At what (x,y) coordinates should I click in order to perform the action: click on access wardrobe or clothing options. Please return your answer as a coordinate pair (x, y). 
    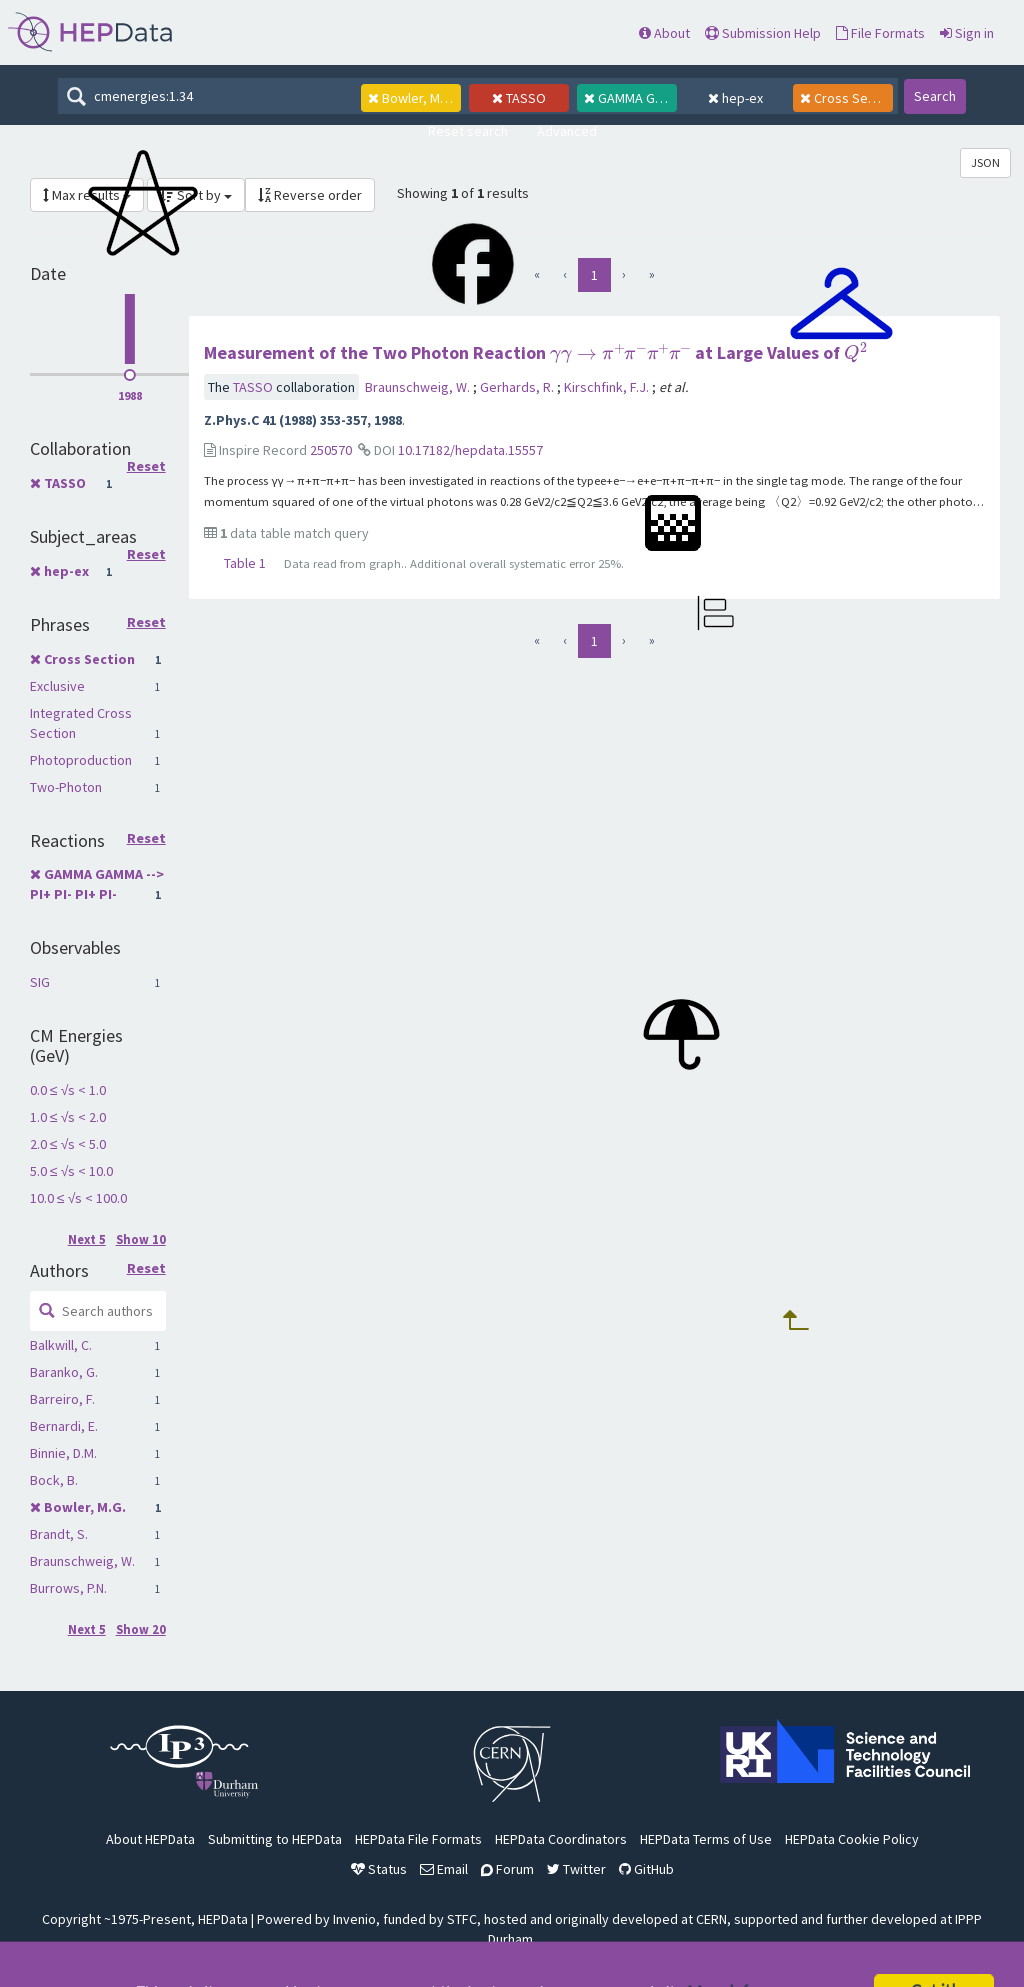
    Looking at the image, I should click on (841, 308).